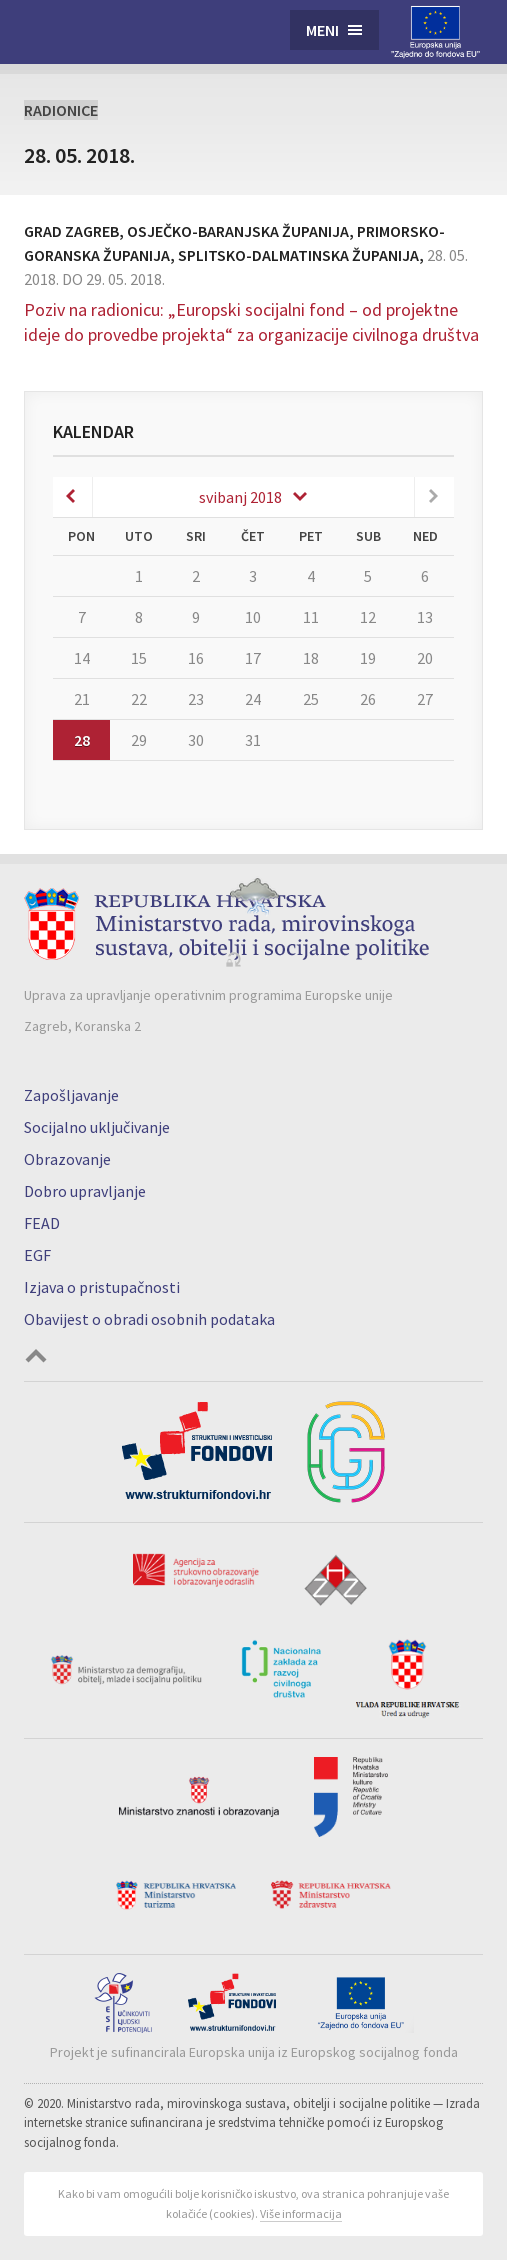 The width and height of the screenshot is (507, 2260). I want to click on indicates stormy weather conditions, so click(254, 893).